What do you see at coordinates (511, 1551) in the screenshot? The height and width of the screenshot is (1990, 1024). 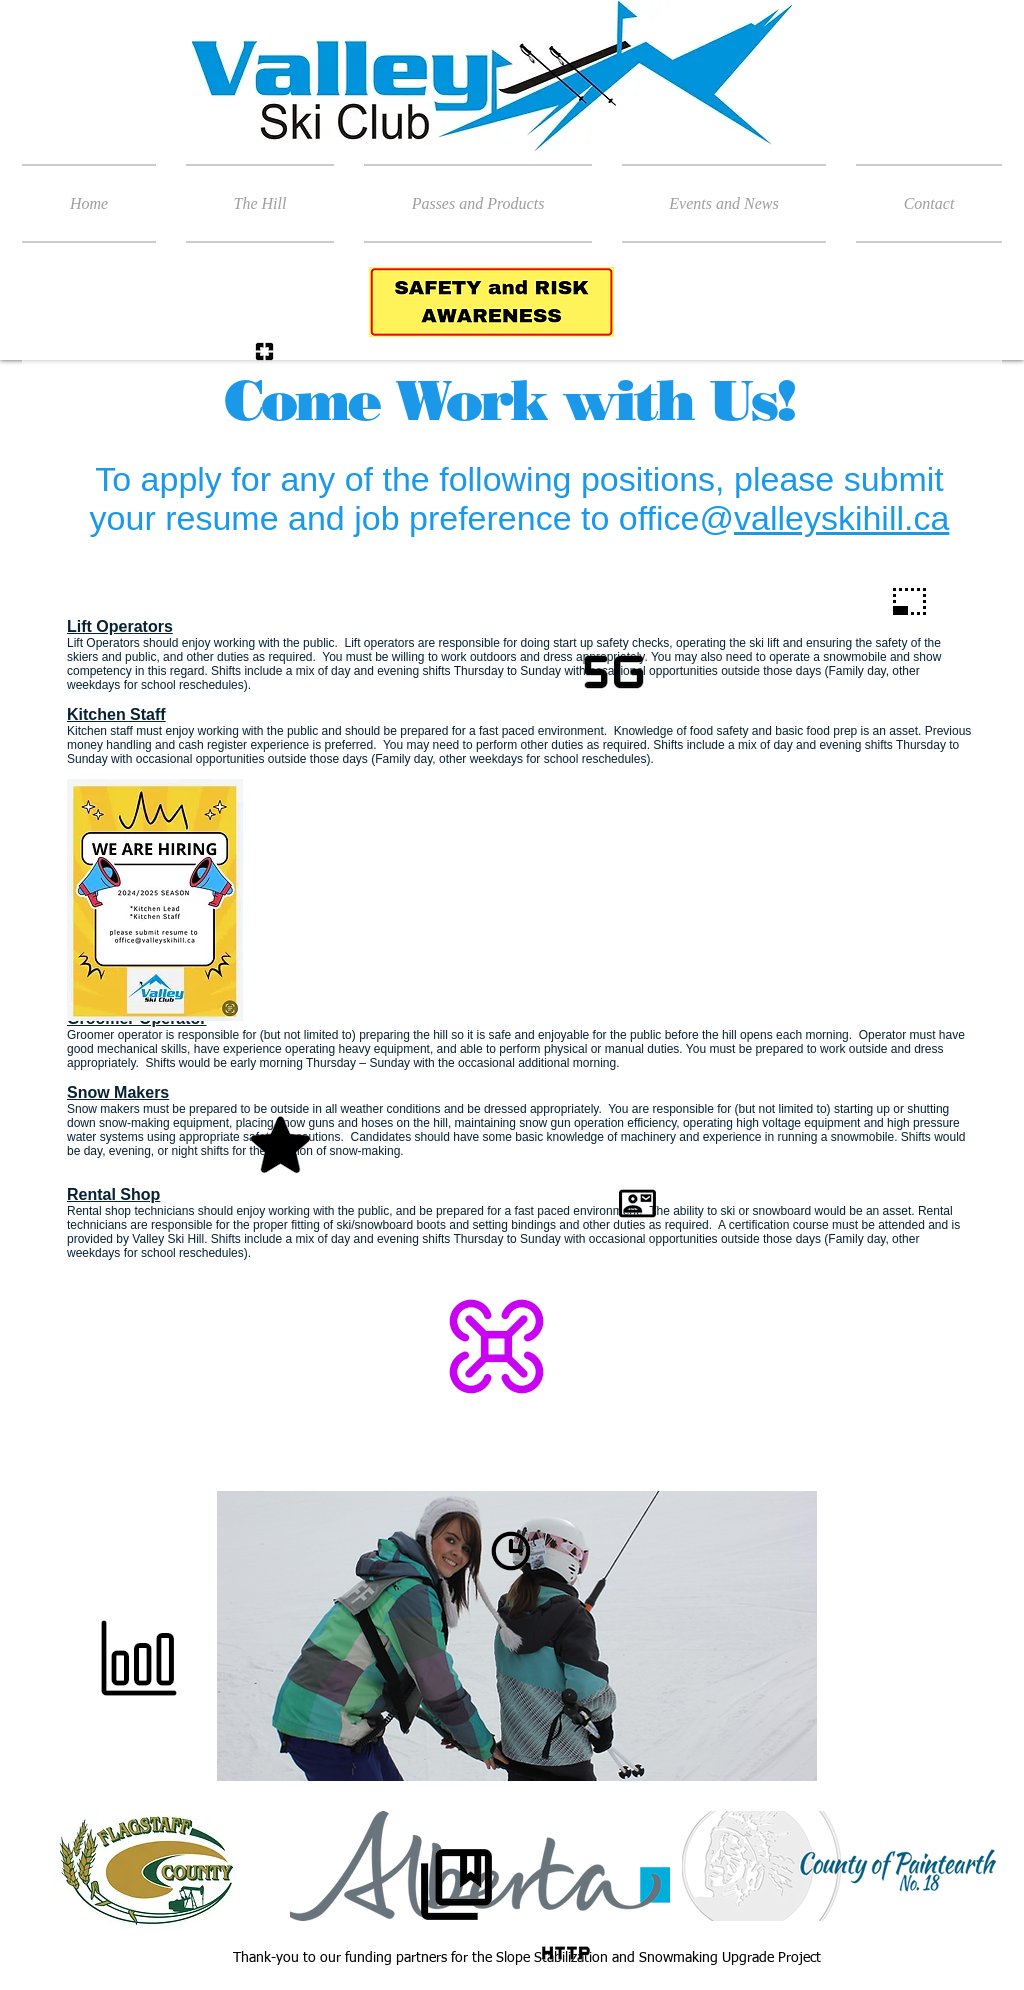 I see `view time or clock settings` at bounding box center [511, 1551].